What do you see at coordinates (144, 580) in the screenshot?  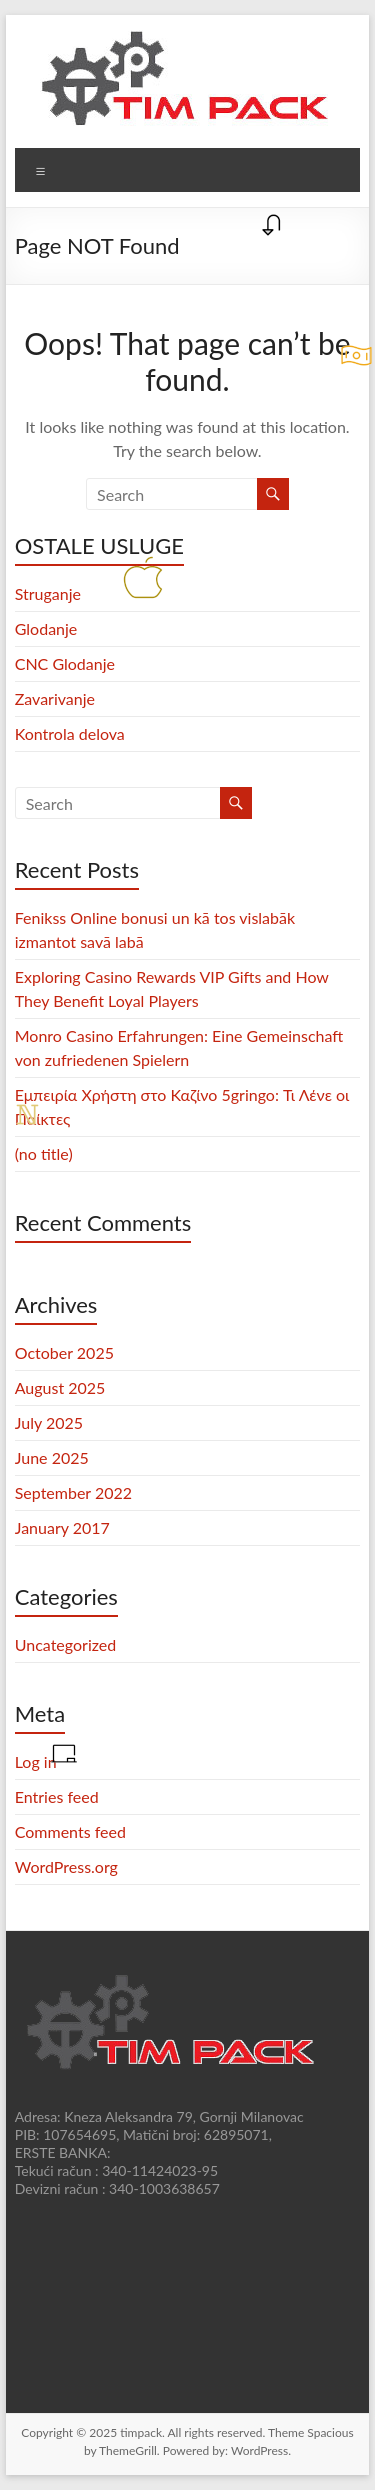 I see `indicates Apple device or iOS compatibility` at bounding box center [144, 580].